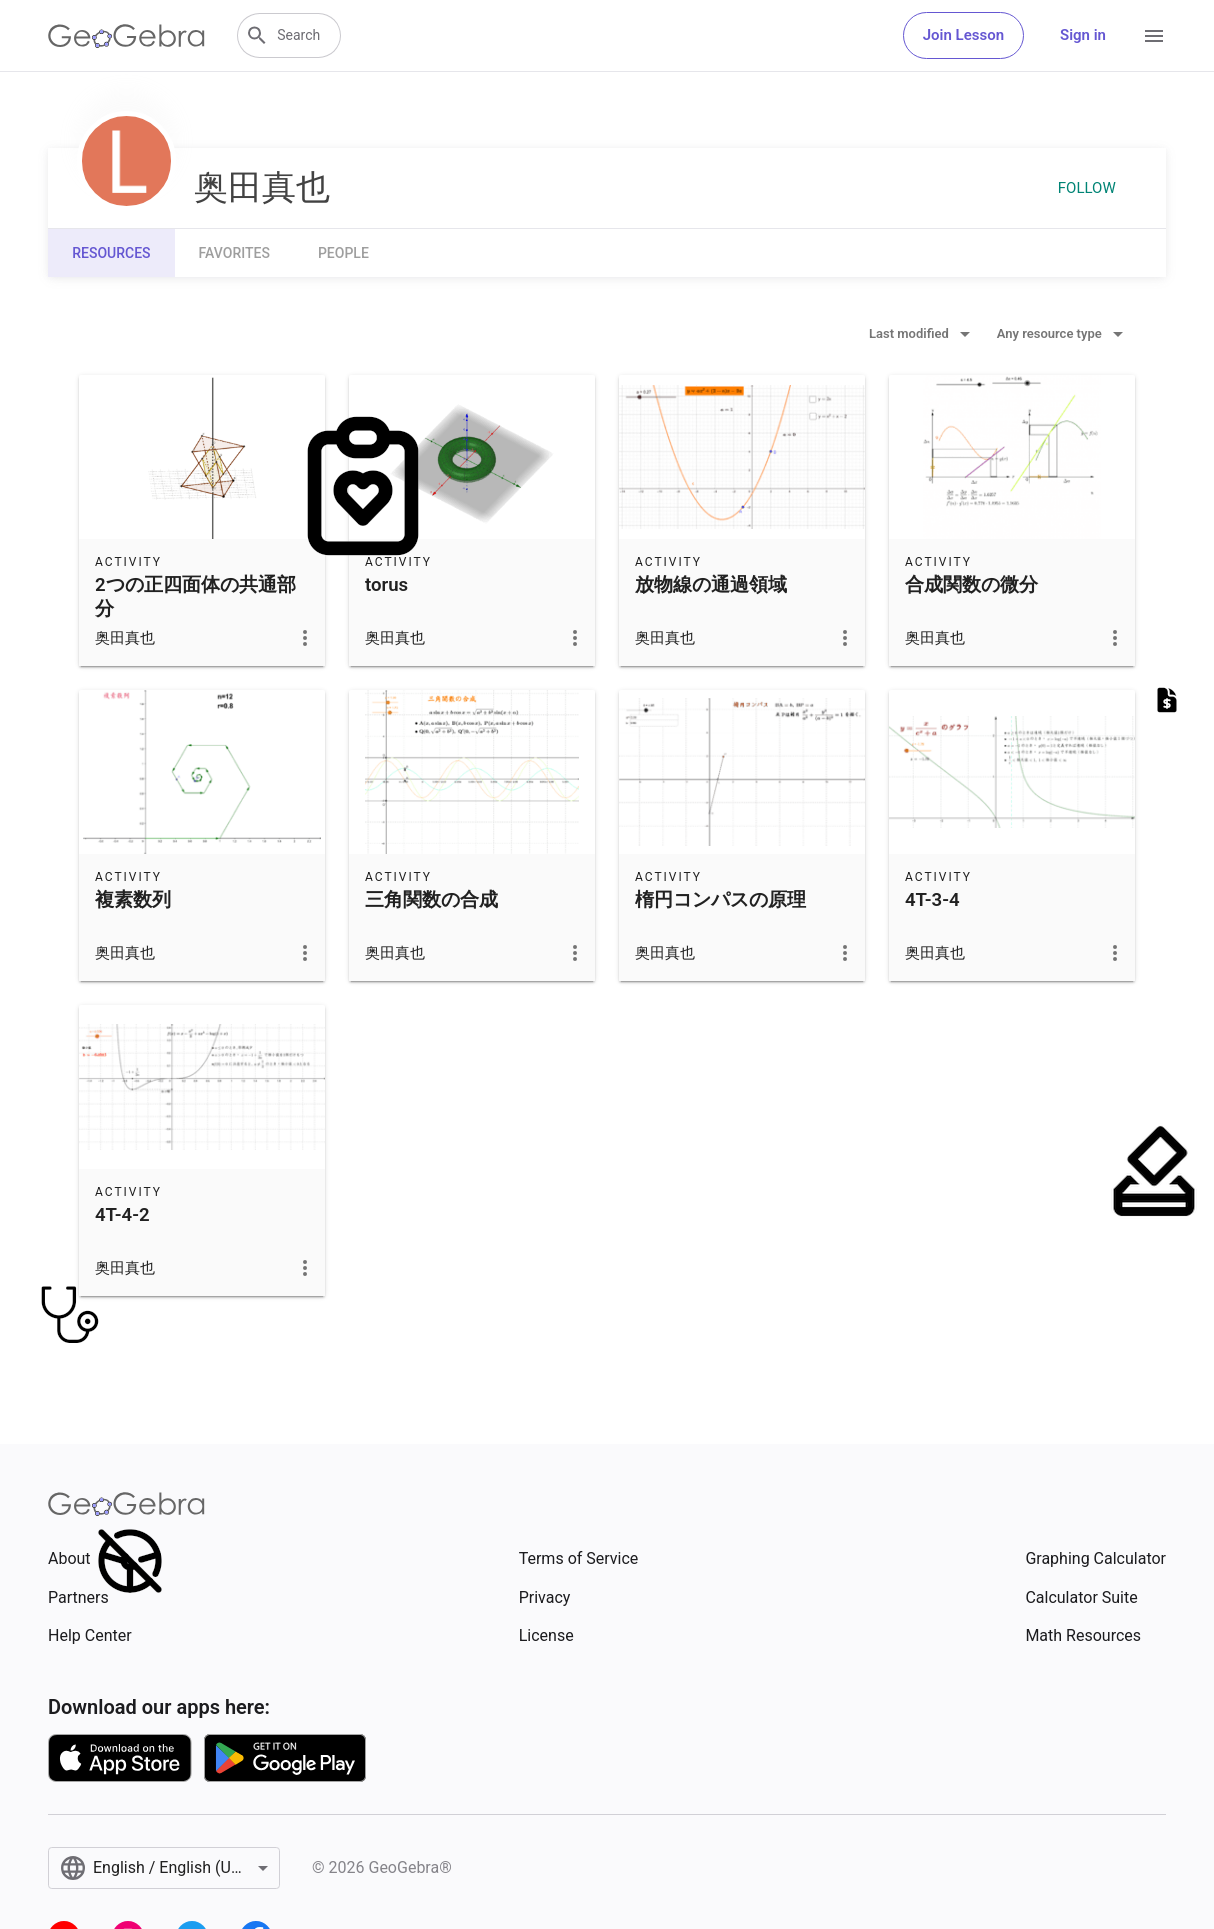 Image resolution: width=1214 pixels, height=1929 pixels. What do you see at coordinates (363, 486) in the screenshot?
I see `view your saved favorites or wishlist` at bounding box center [363, 486].